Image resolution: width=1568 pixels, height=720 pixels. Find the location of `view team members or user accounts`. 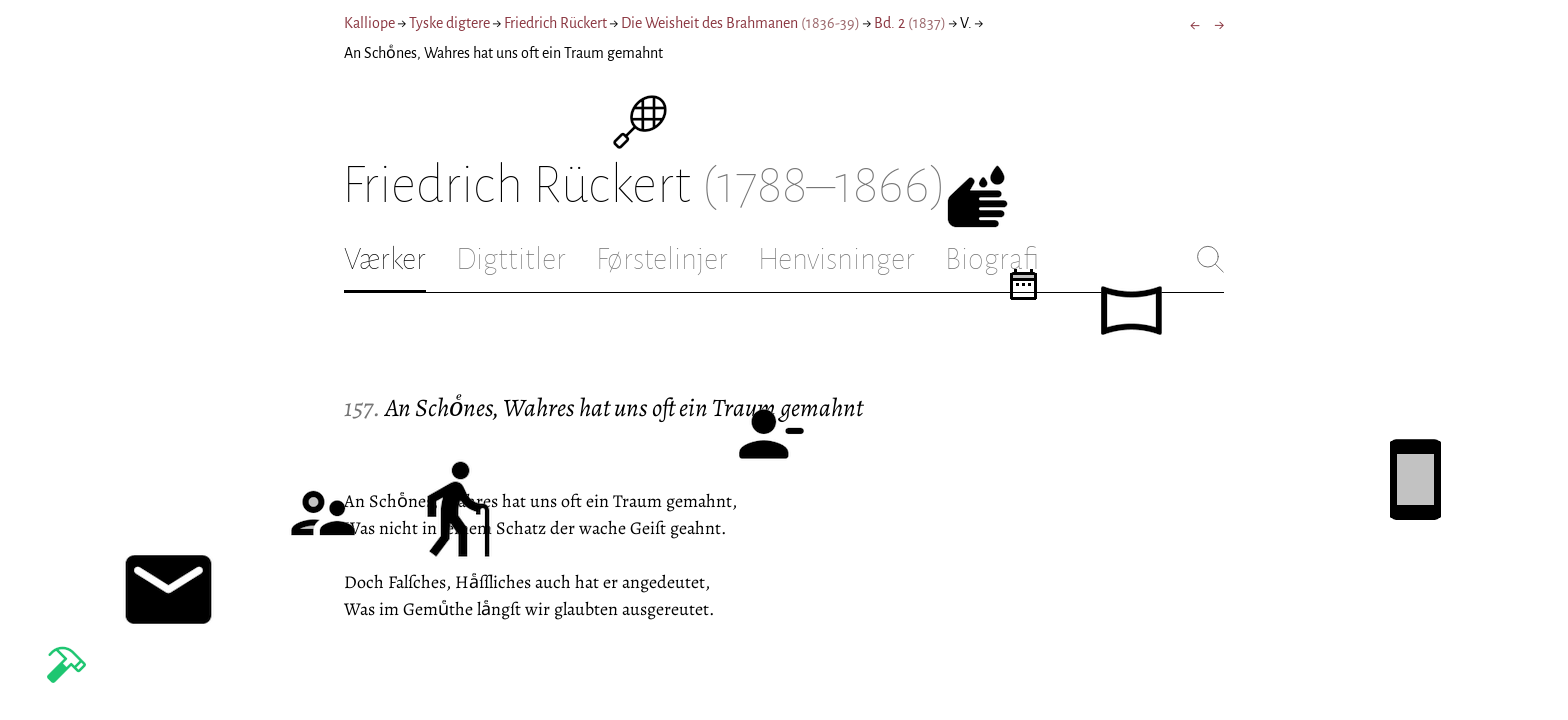

view team members or user accounts is located at coordinates (323, 513).